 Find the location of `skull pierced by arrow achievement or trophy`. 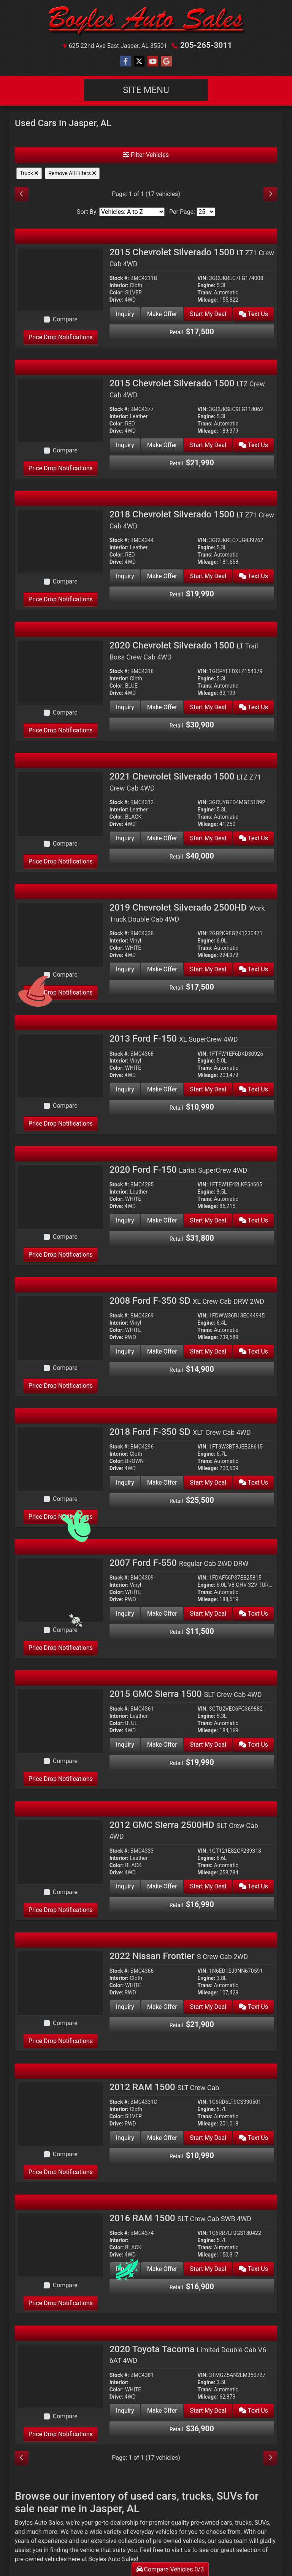

skull pierced by arrow achievement or trophy is located at coordinates (75, 1620).